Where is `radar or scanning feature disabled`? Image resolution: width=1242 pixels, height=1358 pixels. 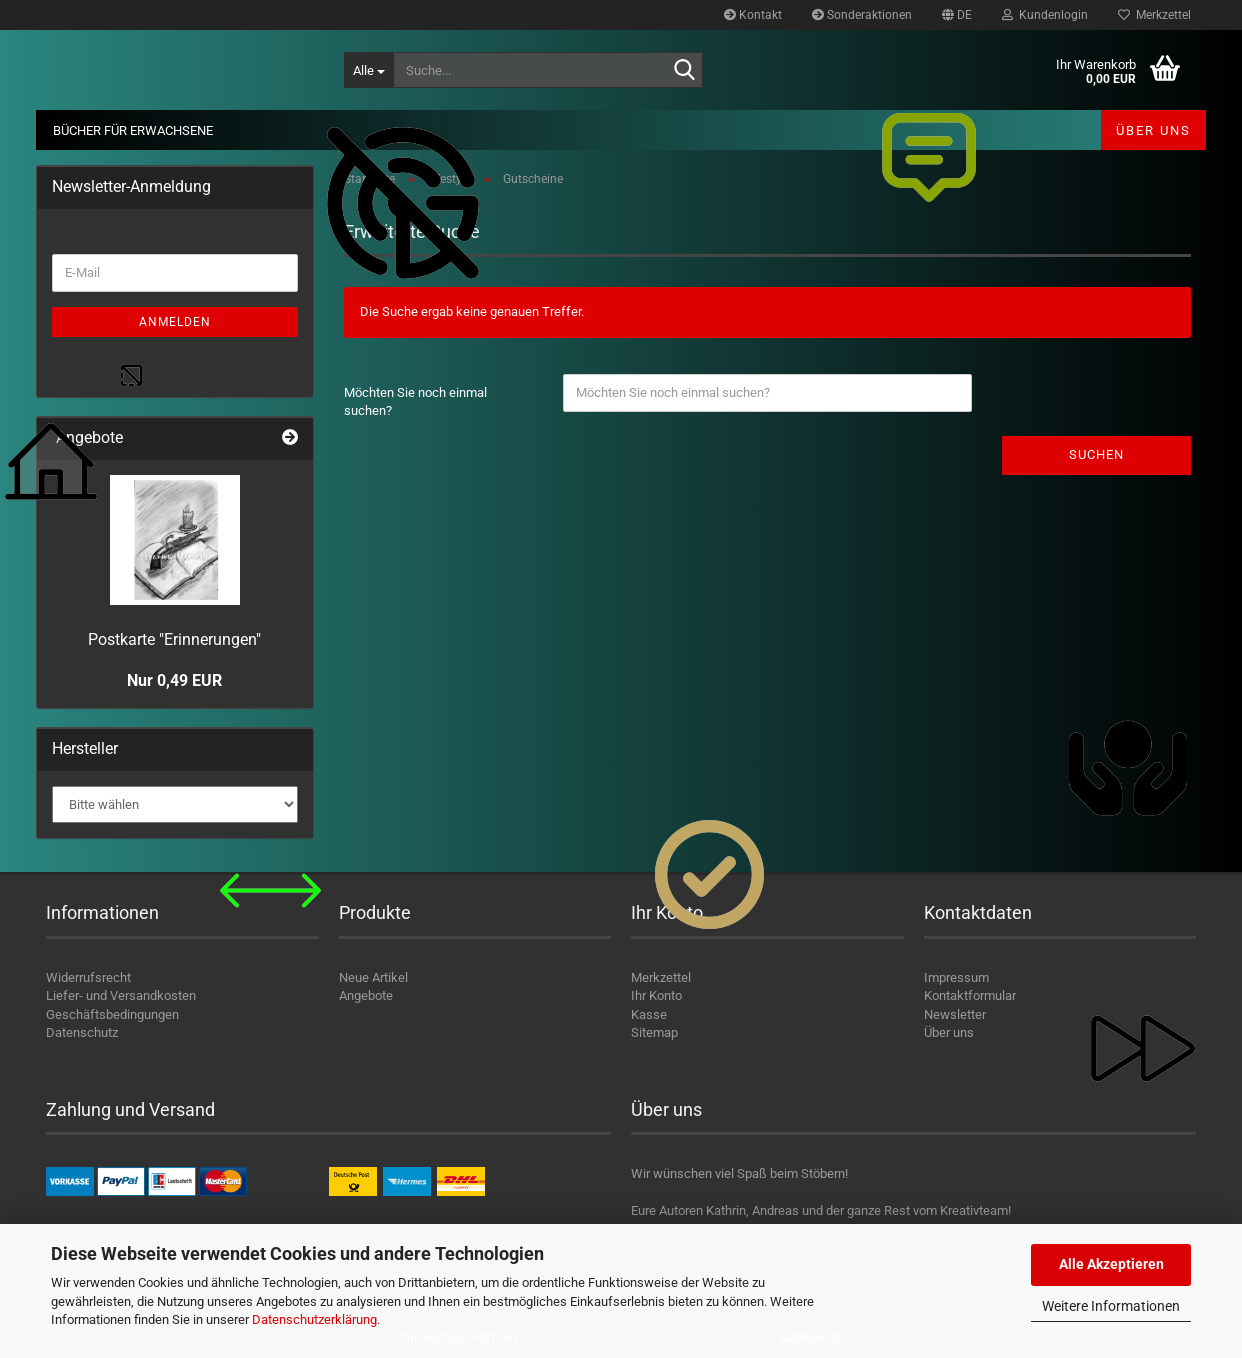
radar or scanning feature disabled is located at coordinates (403, 203).